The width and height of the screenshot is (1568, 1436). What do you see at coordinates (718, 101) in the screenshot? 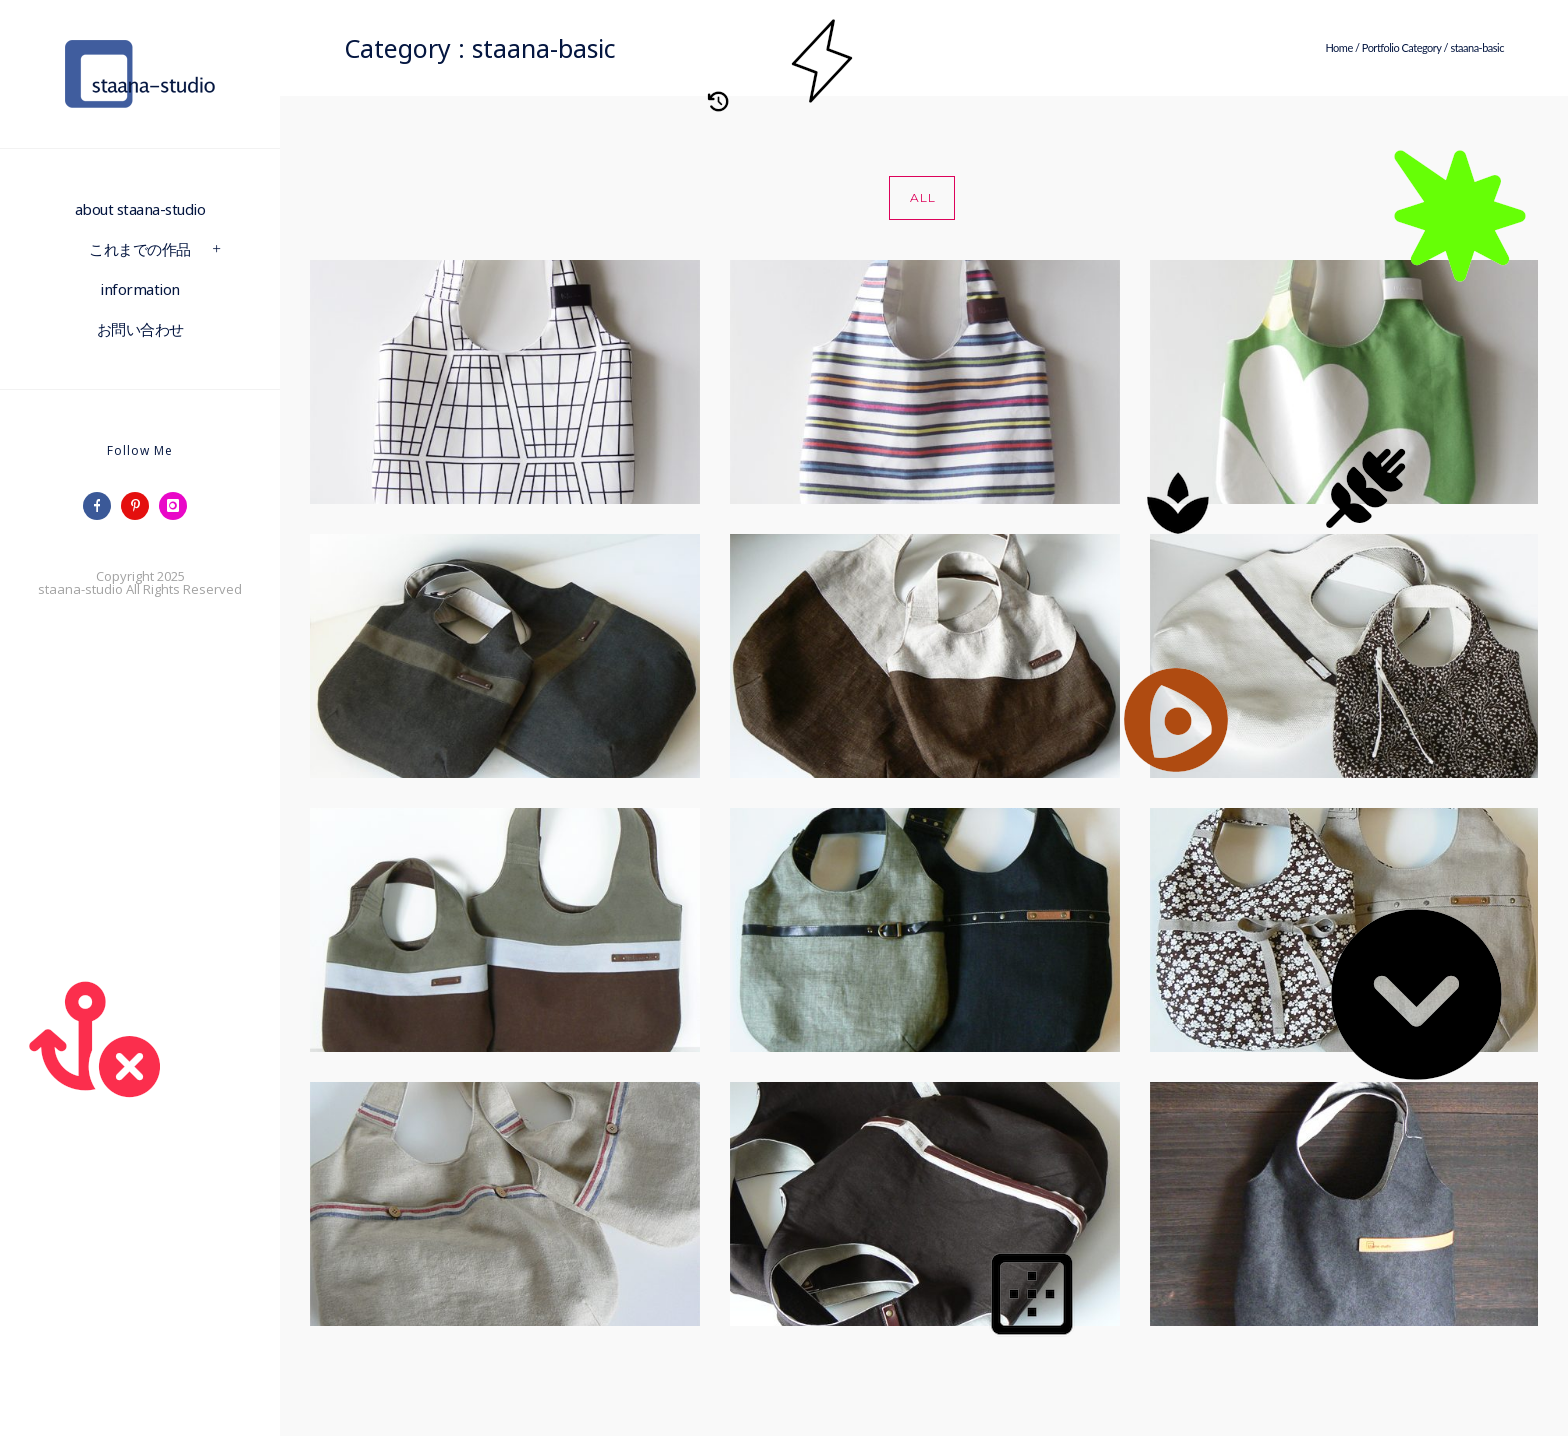
I see `view history or recent activity` at bounding box center [718, 101].